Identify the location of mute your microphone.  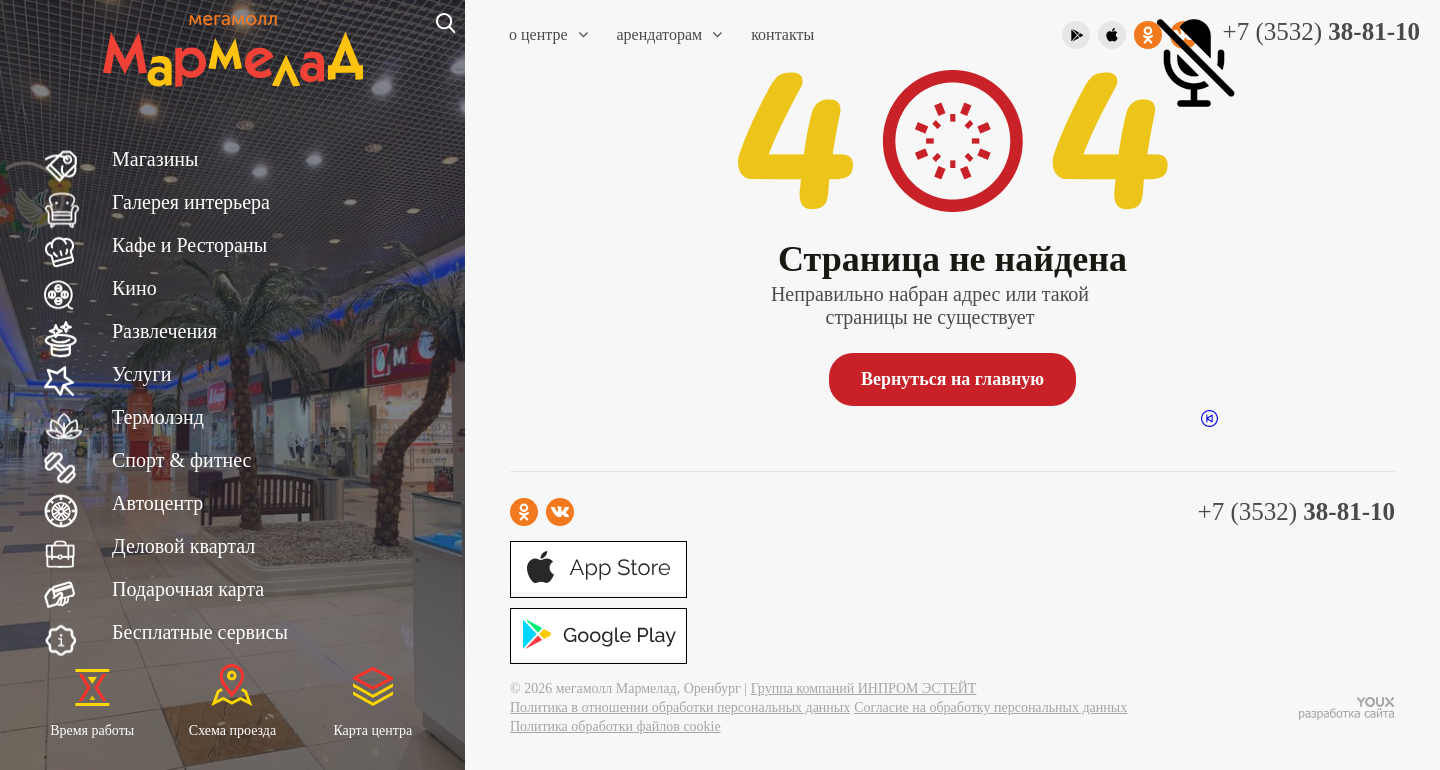
(1194, 63).